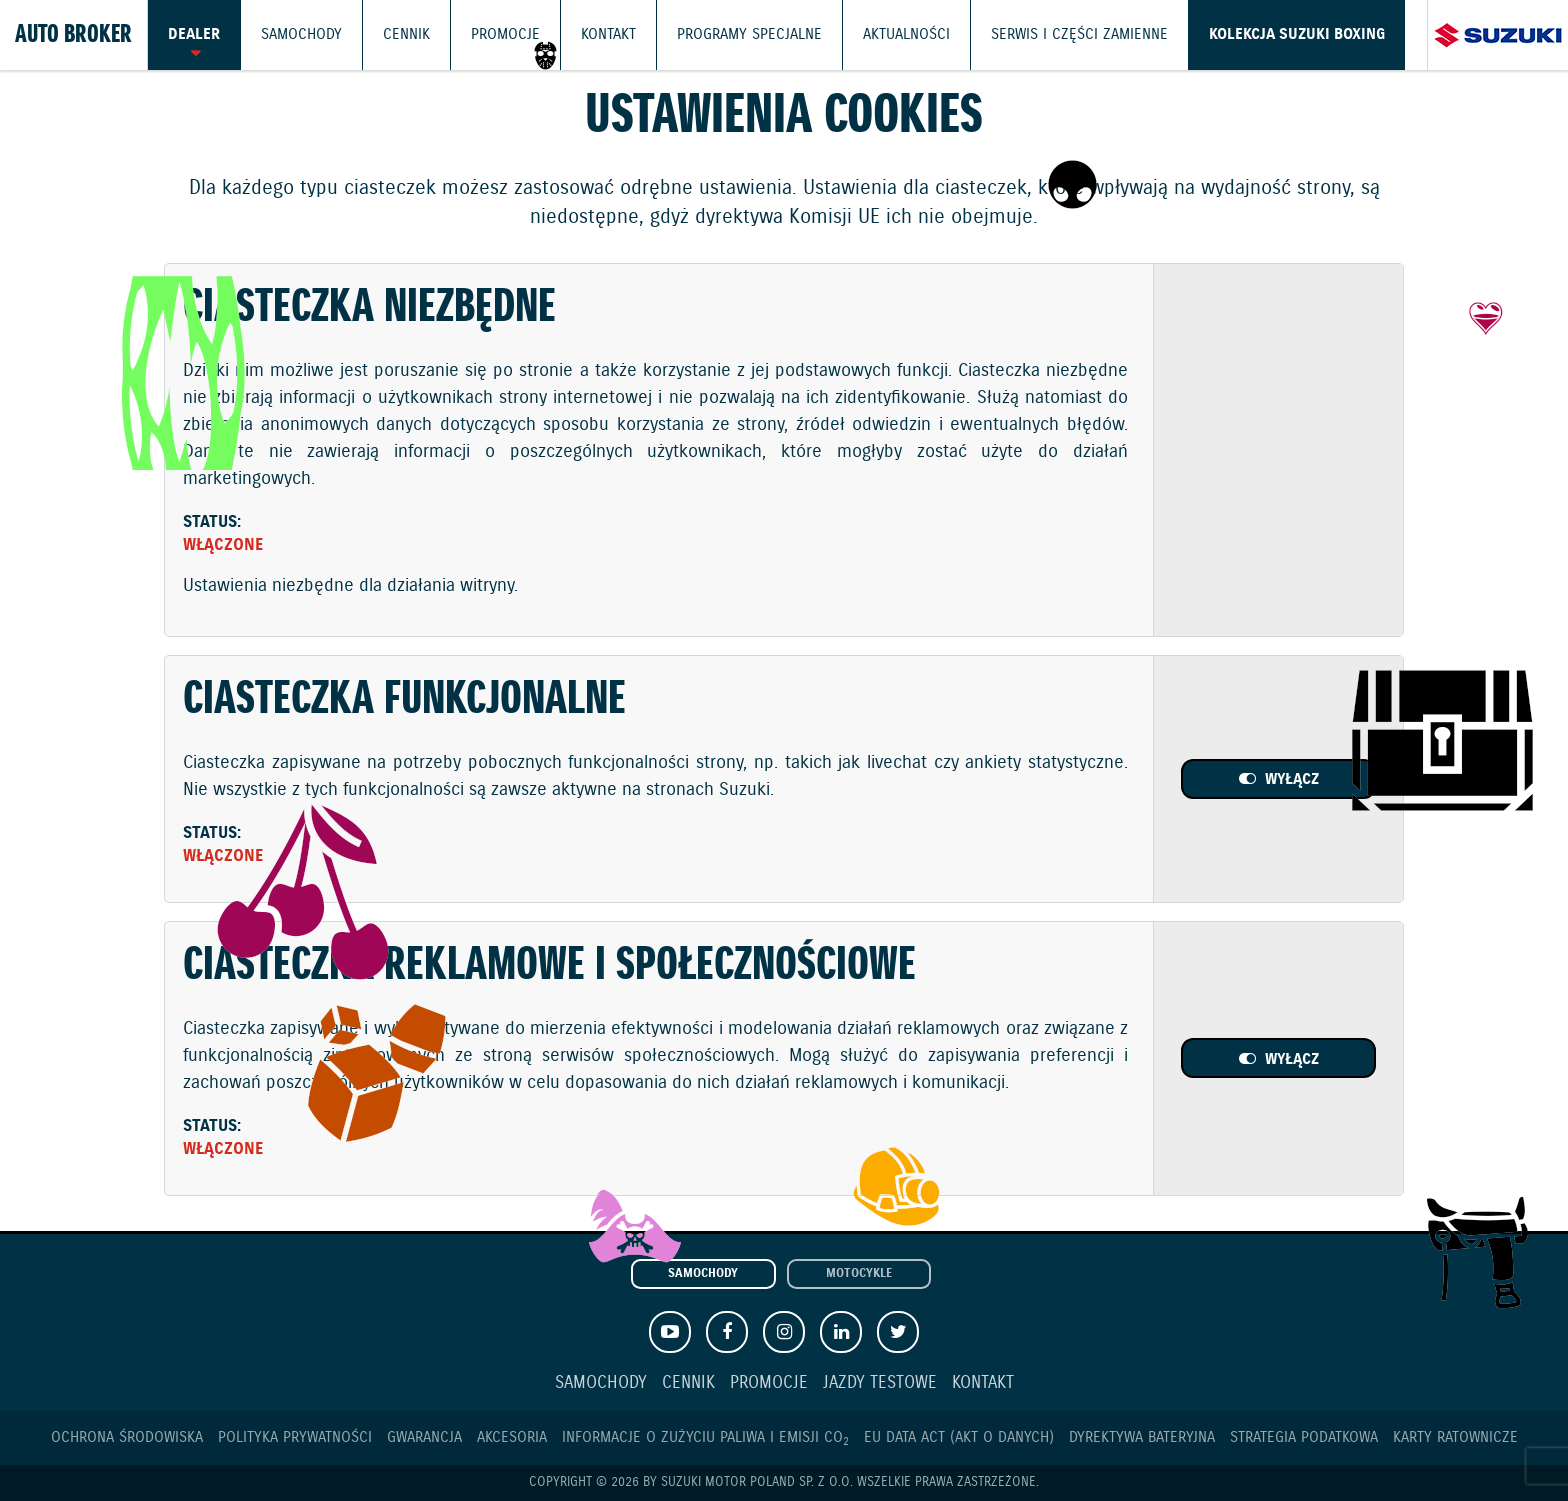  Describe the element at coordinates (1442, 740) in the screenshot. I see `open your inventory or storage` at that location.